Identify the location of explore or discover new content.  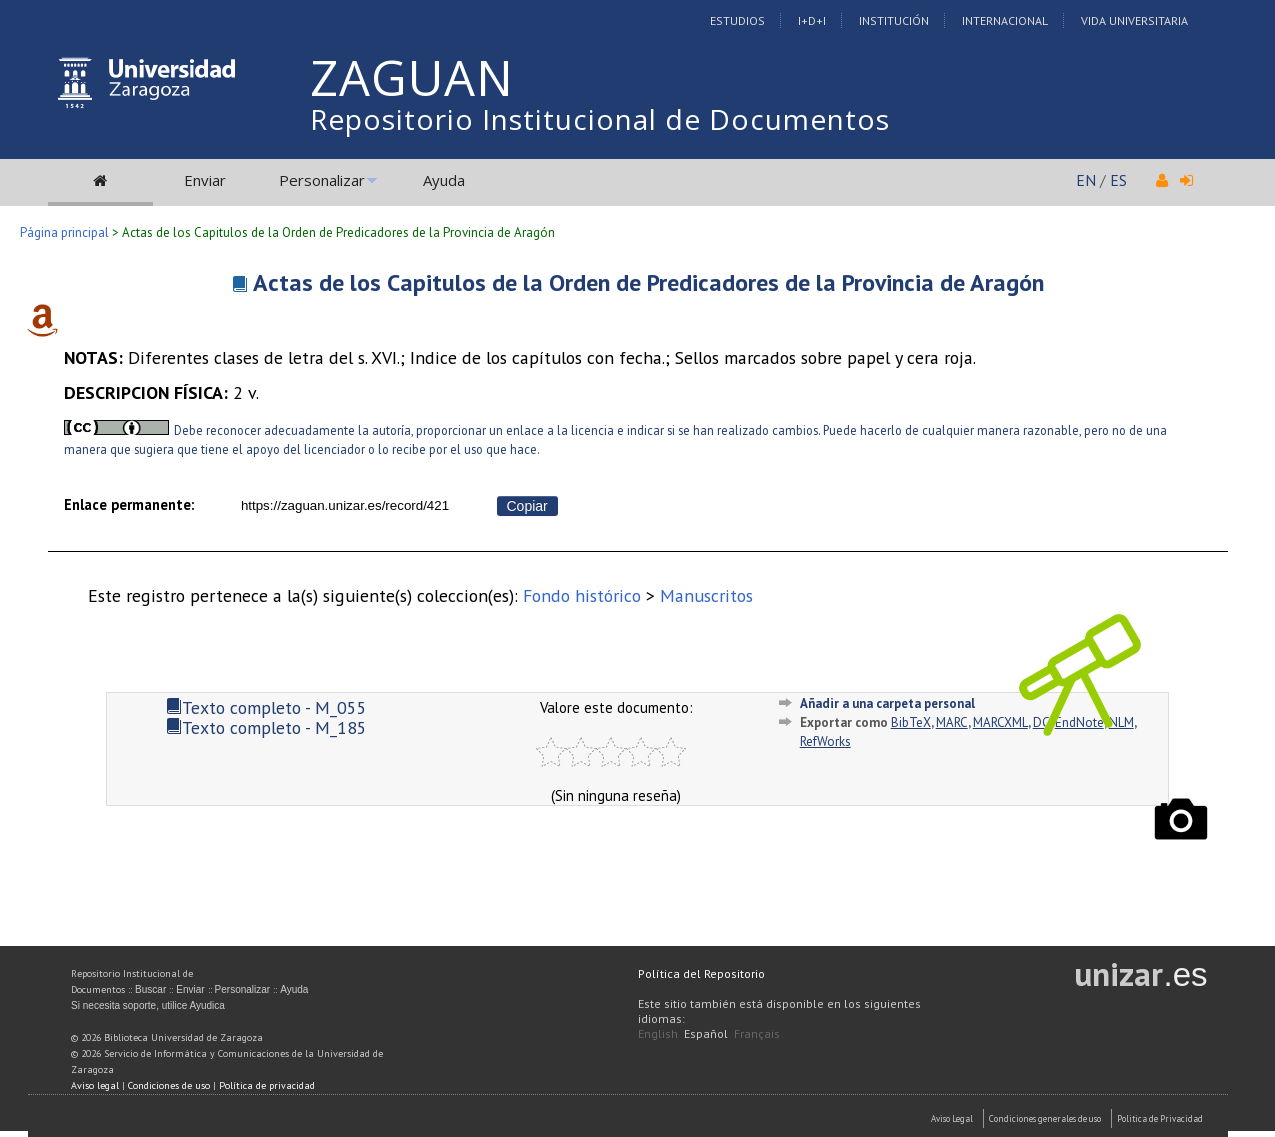
(1080, 675).